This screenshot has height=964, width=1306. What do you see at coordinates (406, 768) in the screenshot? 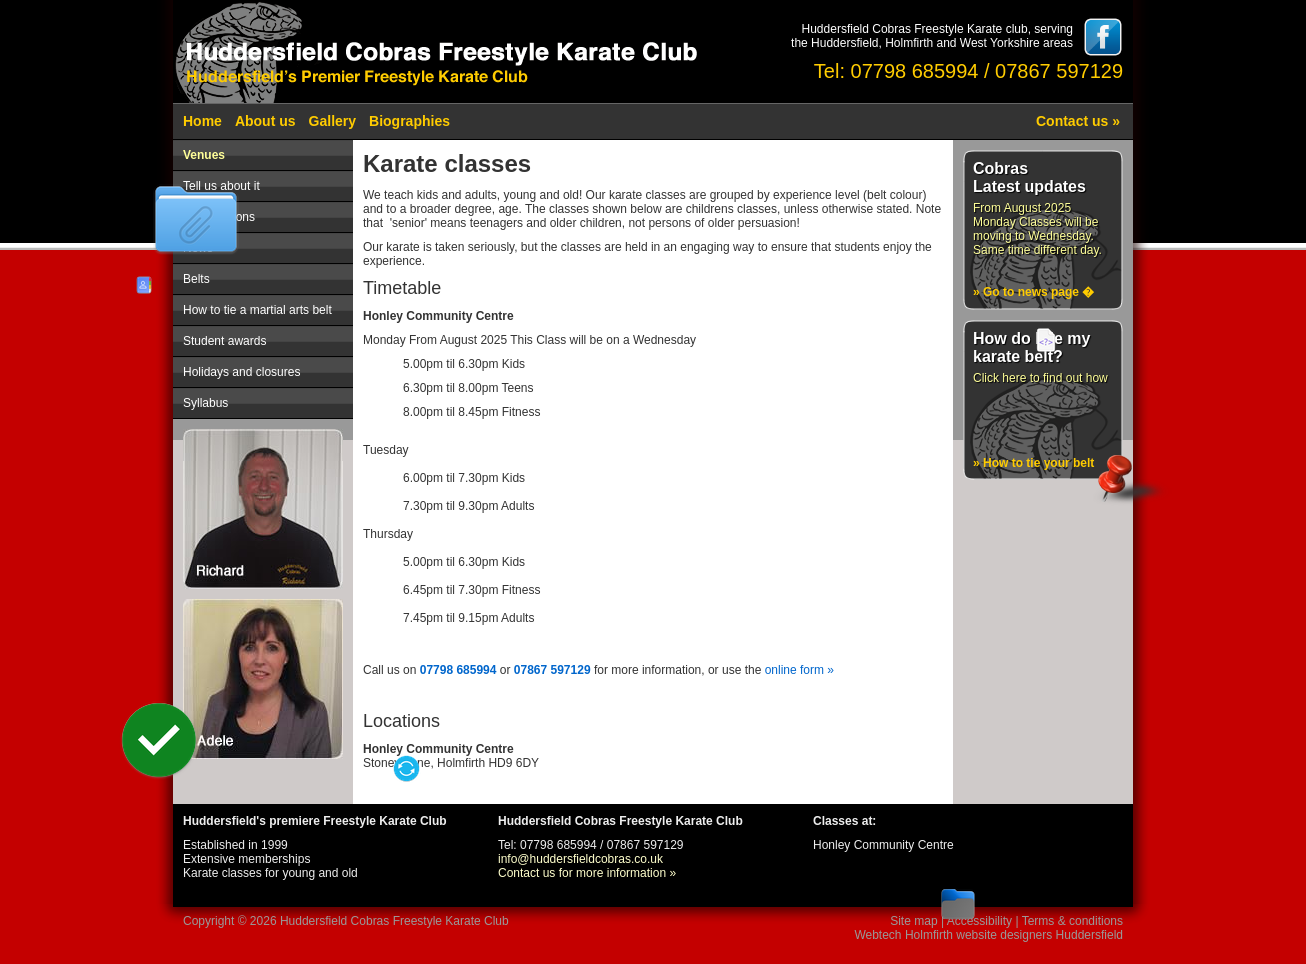
I see `indicates file is syncing with shared folder` at bounding box center [406, 768].